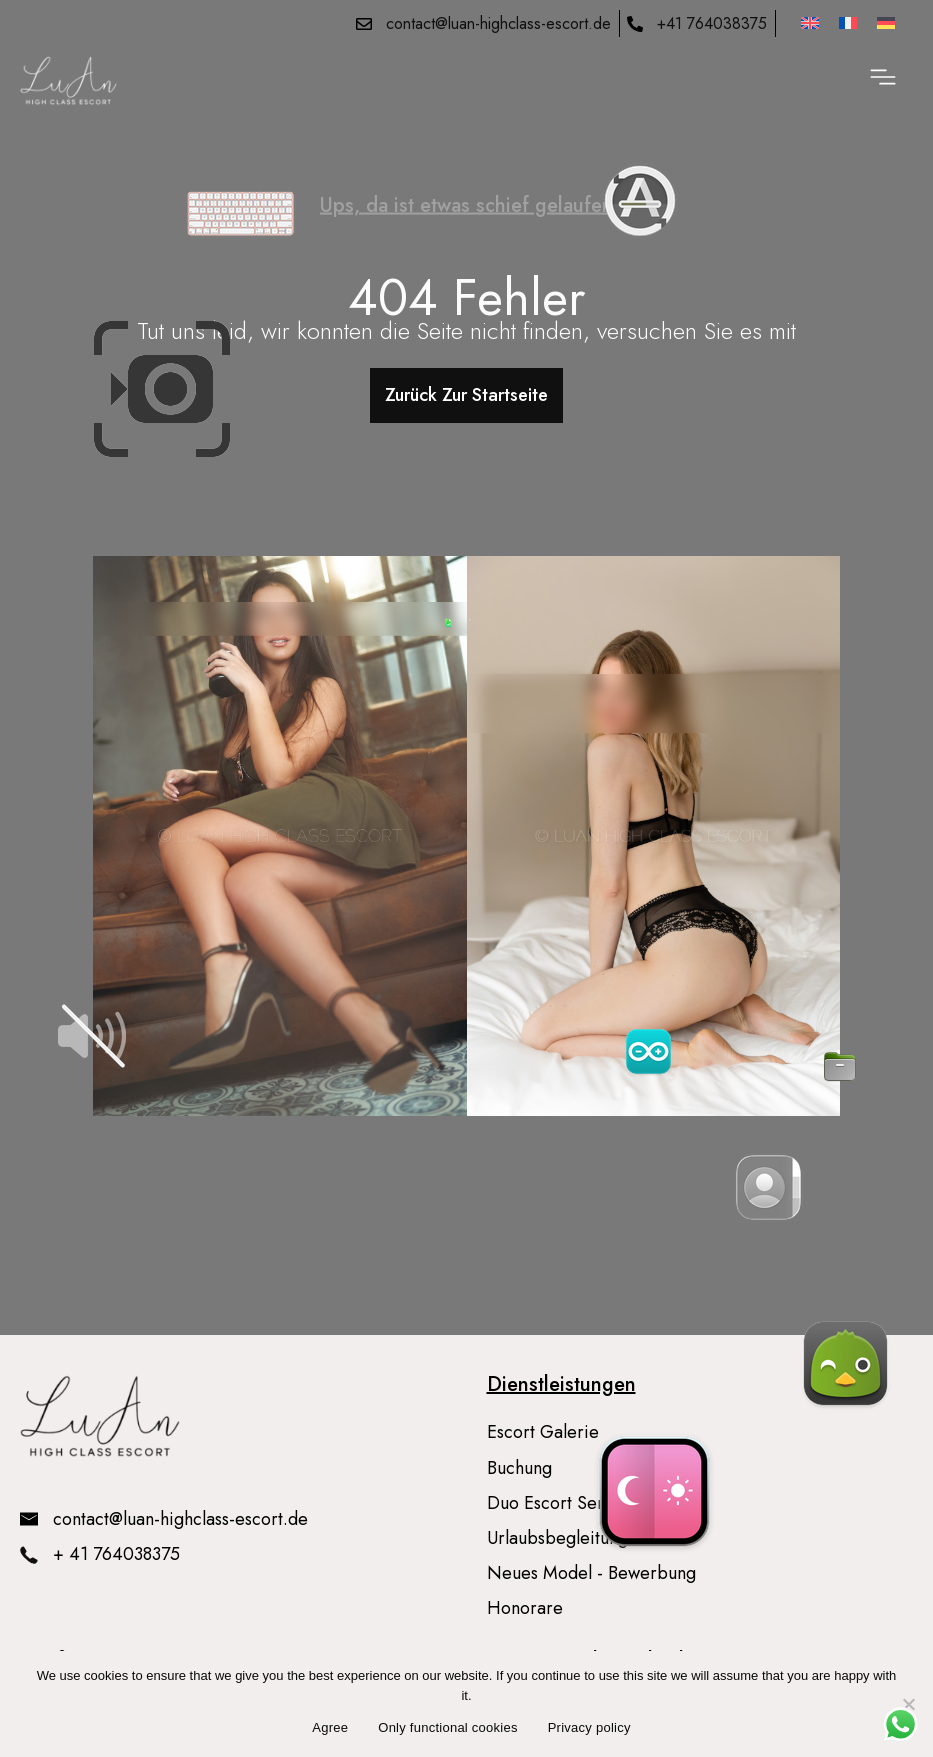  What do you see at coordinates (240, 213) in the screenshot?
I see `connect to a wireless bluetooth keyboard` at bounding box center [240, 213].